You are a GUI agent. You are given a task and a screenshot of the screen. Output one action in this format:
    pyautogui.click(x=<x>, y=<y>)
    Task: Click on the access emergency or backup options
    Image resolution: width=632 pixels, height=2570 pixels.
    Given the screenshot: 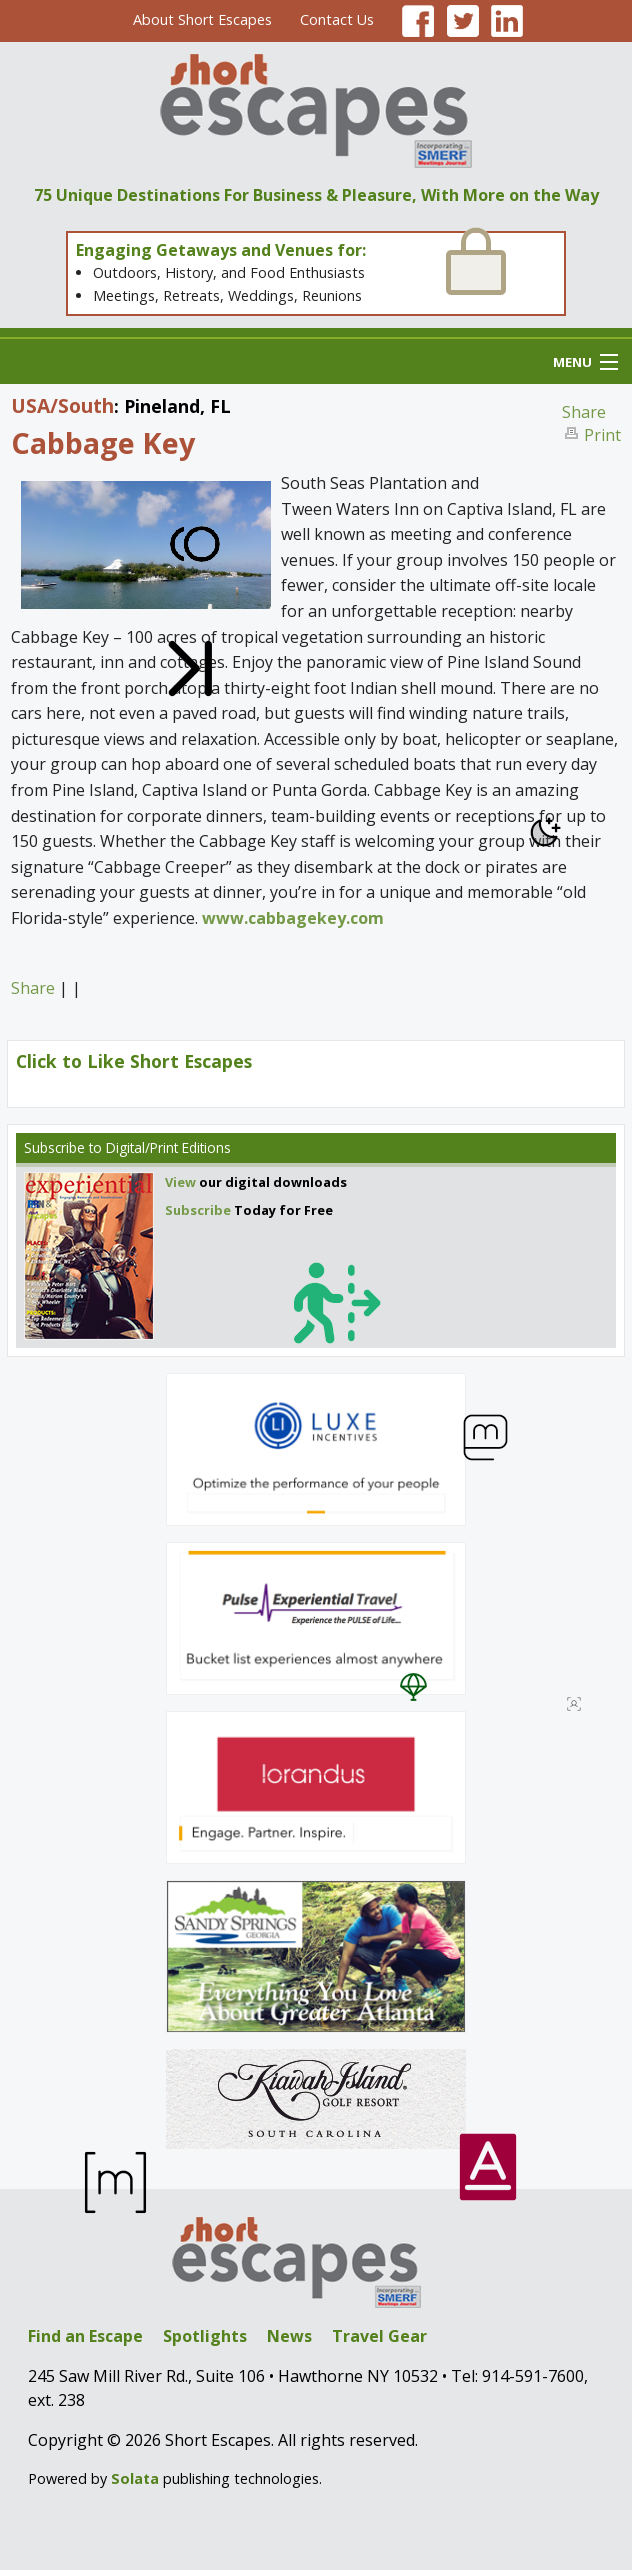 What is the action you would take?
    pyautogui.click(x=413, y=1687)
    